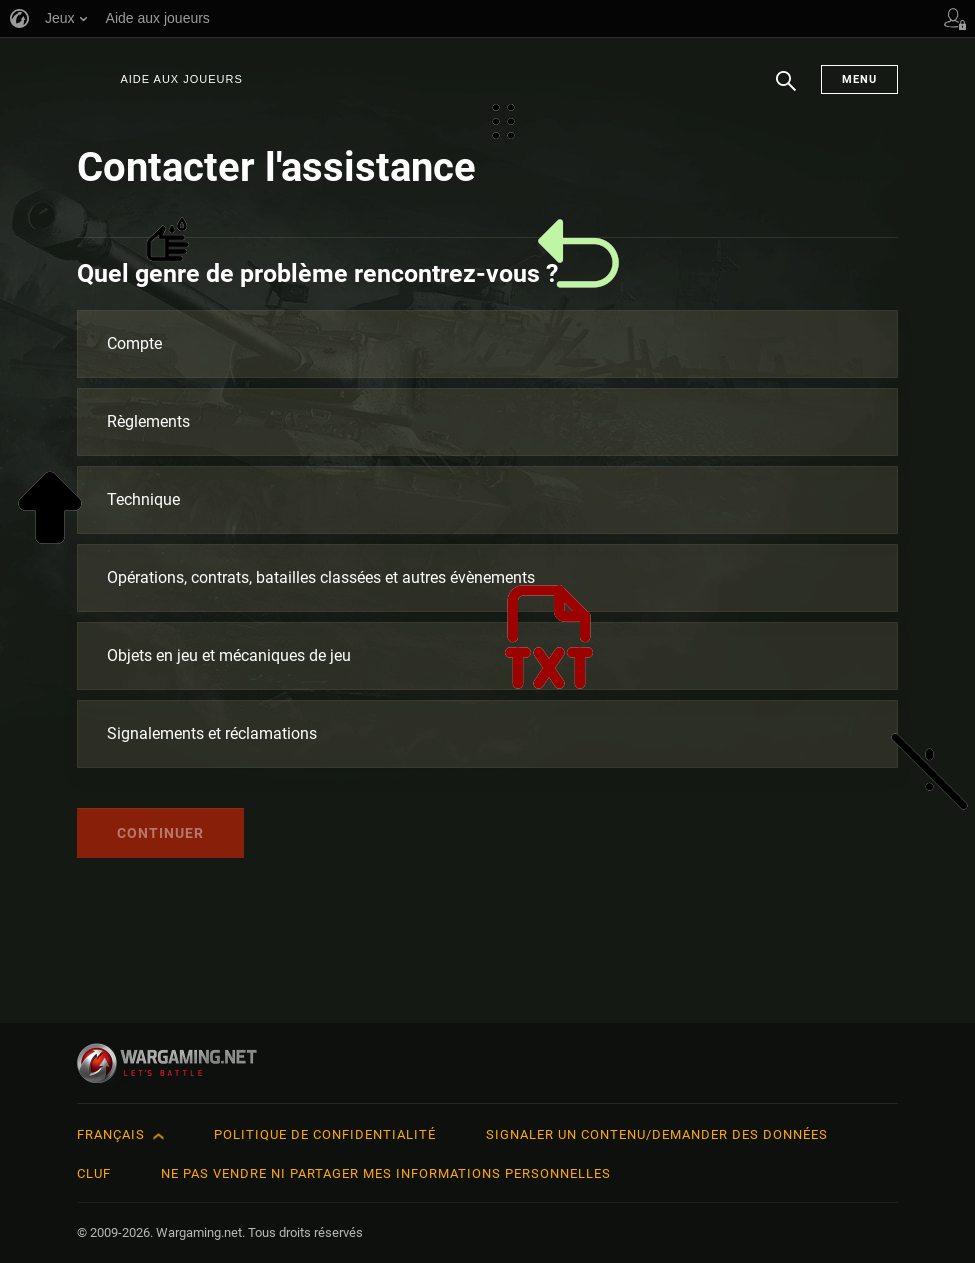 This screenshot has height=1263, width=975. I want to click on text file type indicator, so click(549, 637).